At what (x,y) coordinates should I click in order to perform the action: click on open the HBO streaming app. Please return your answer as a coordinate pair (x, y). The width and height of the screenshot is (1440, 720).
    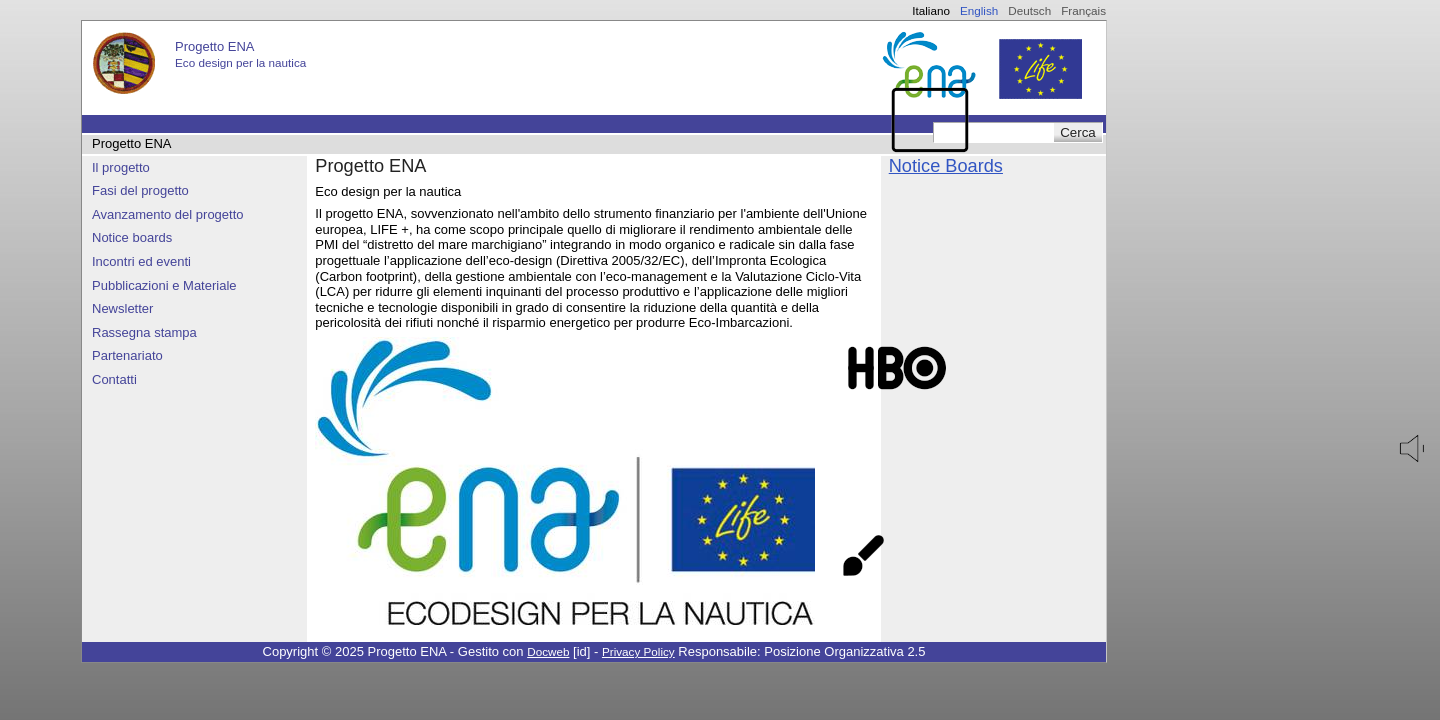
    Looking at the image, I should click on (895, 368).